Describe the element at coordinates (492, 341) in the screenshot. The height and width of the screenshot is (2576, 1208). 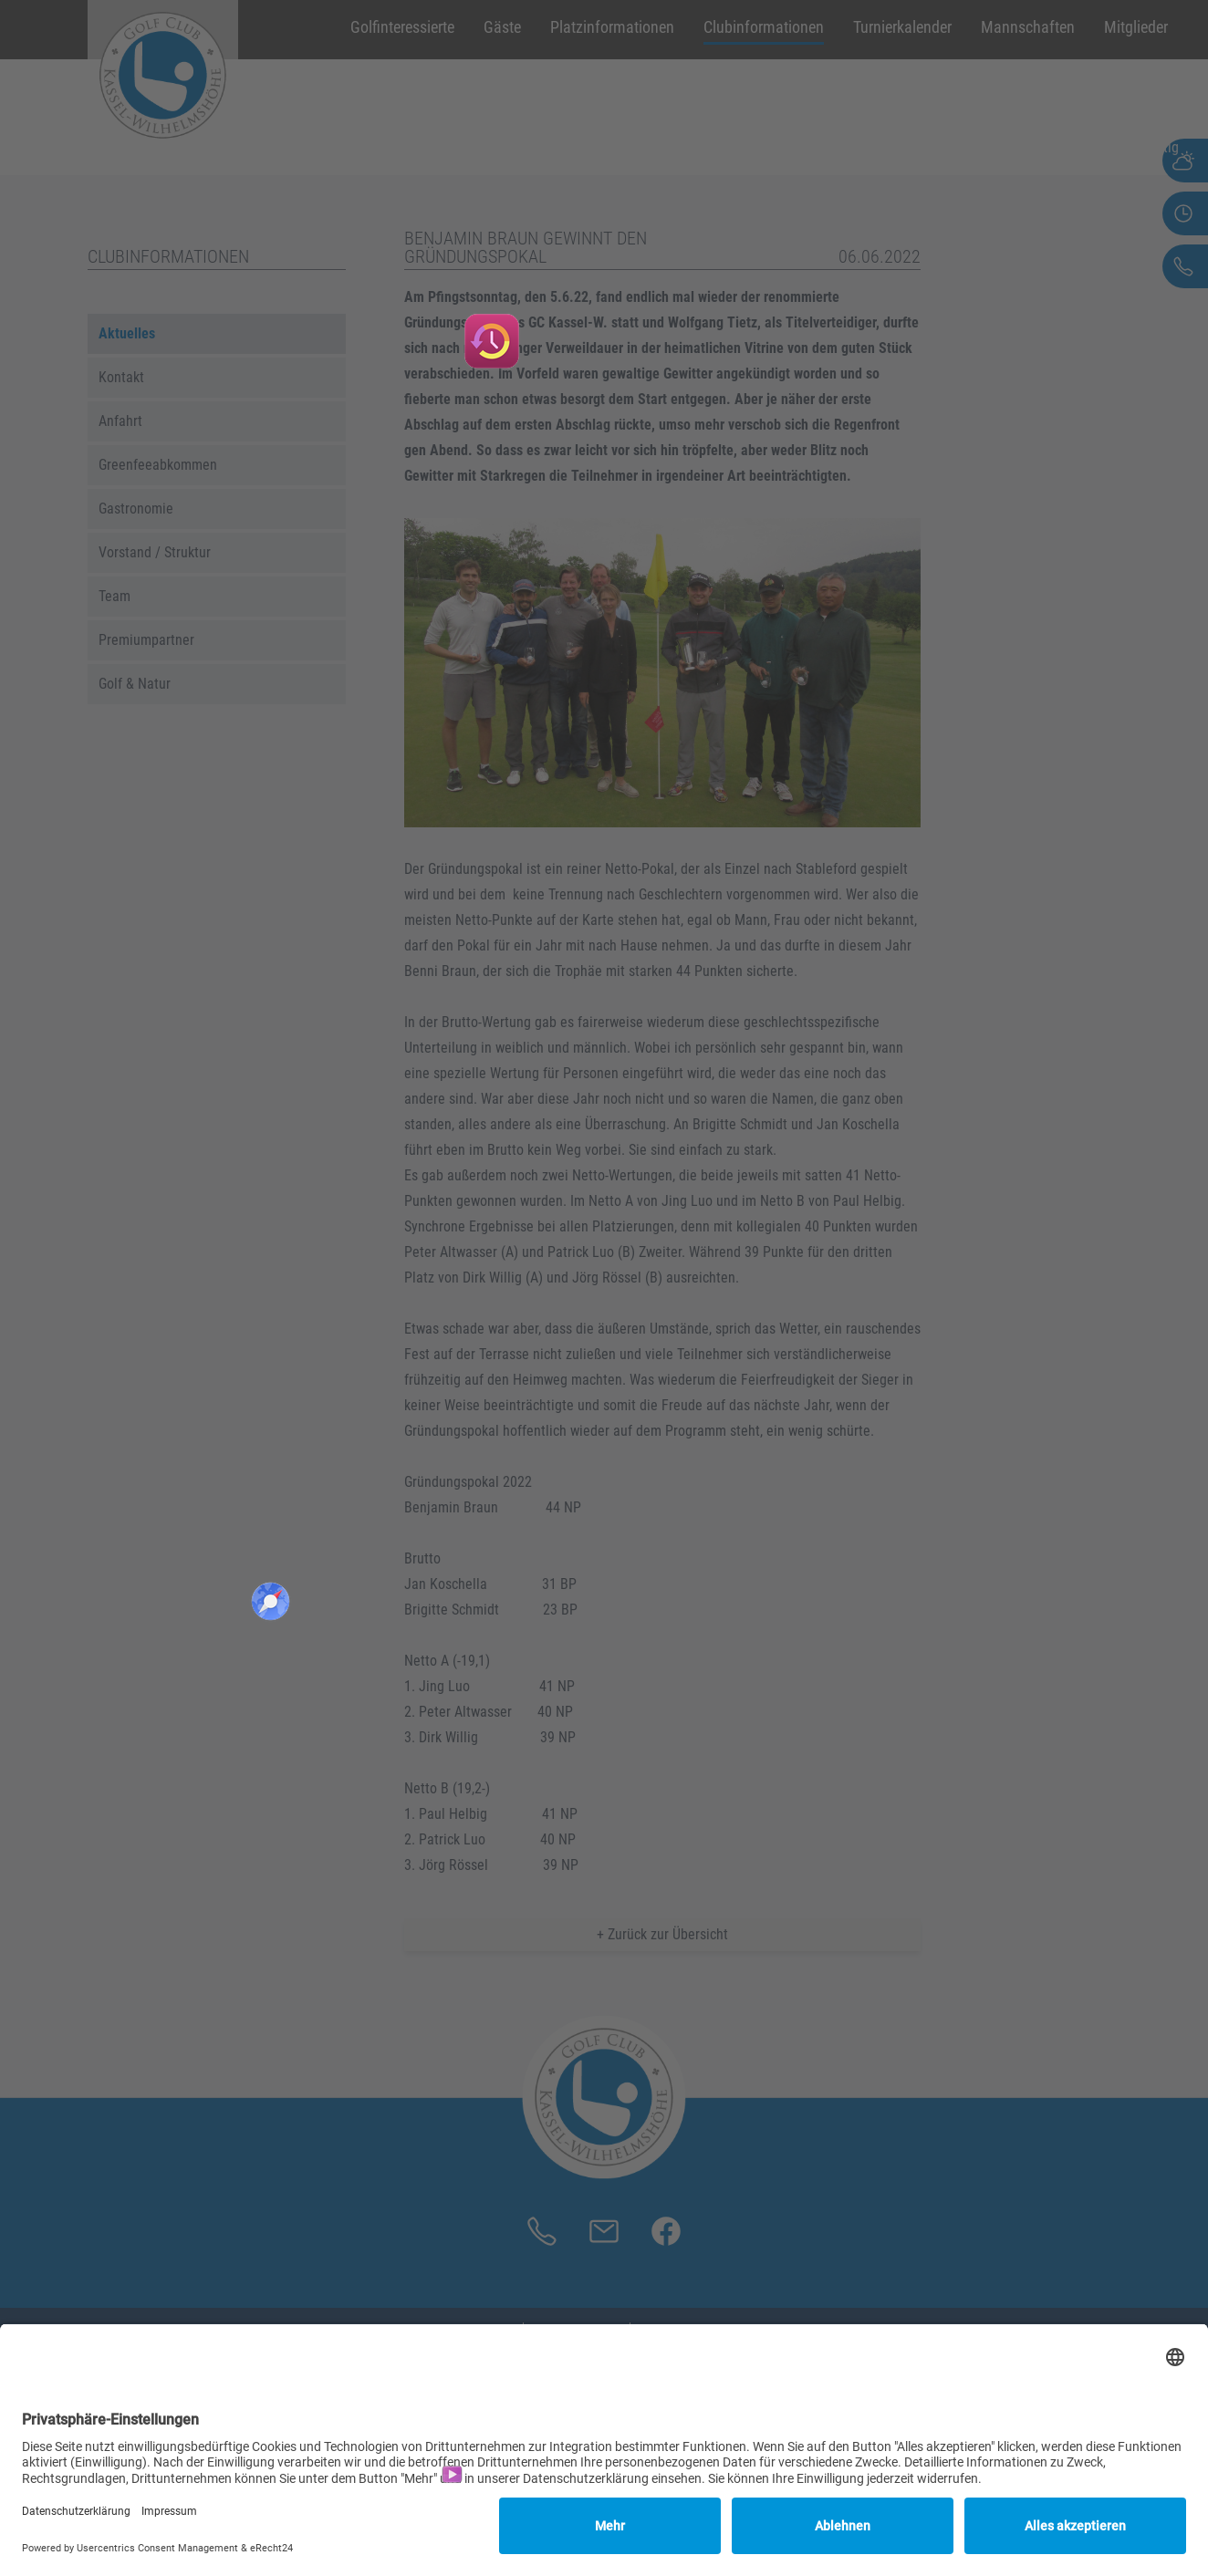
I see `open pika backup to manage system backups` at that location.